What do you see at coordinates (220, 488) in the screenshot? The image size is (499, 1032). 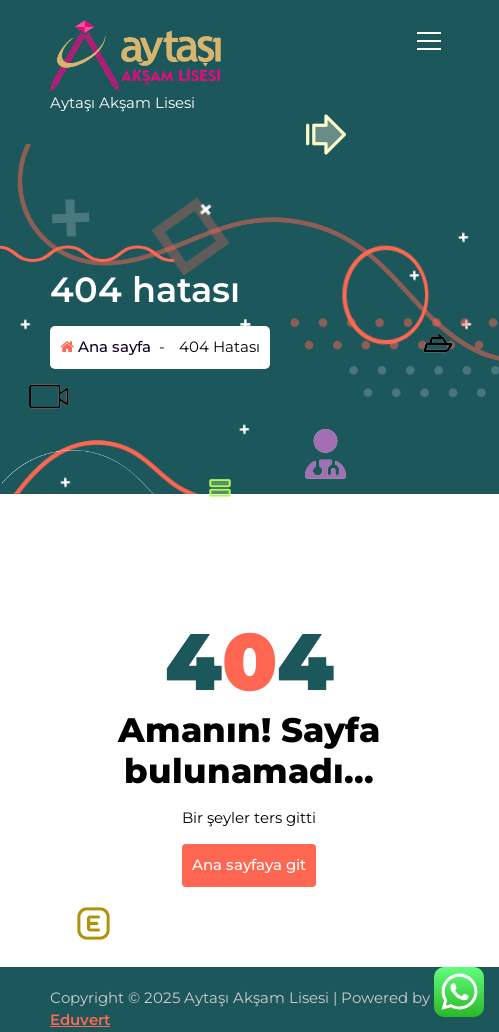 I see `switch to row layout view` at bounding box center [220, 488].